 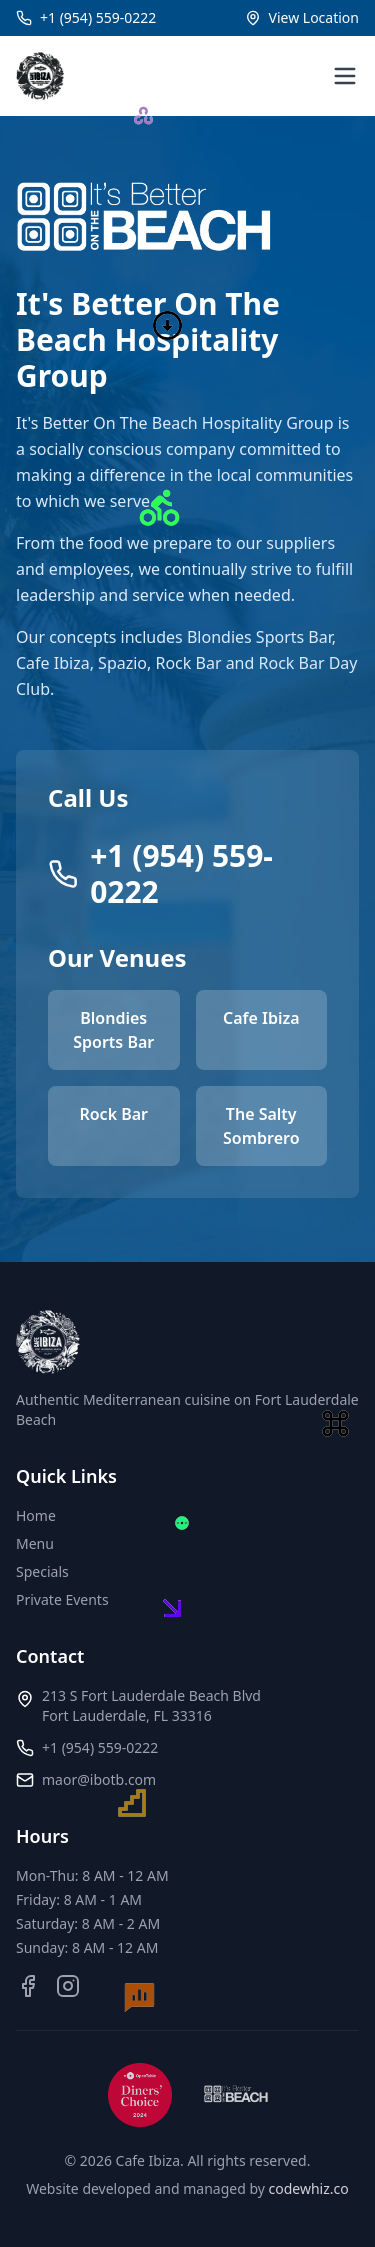 I want to click on gradienter app logo, so click(x=182, y=1523).